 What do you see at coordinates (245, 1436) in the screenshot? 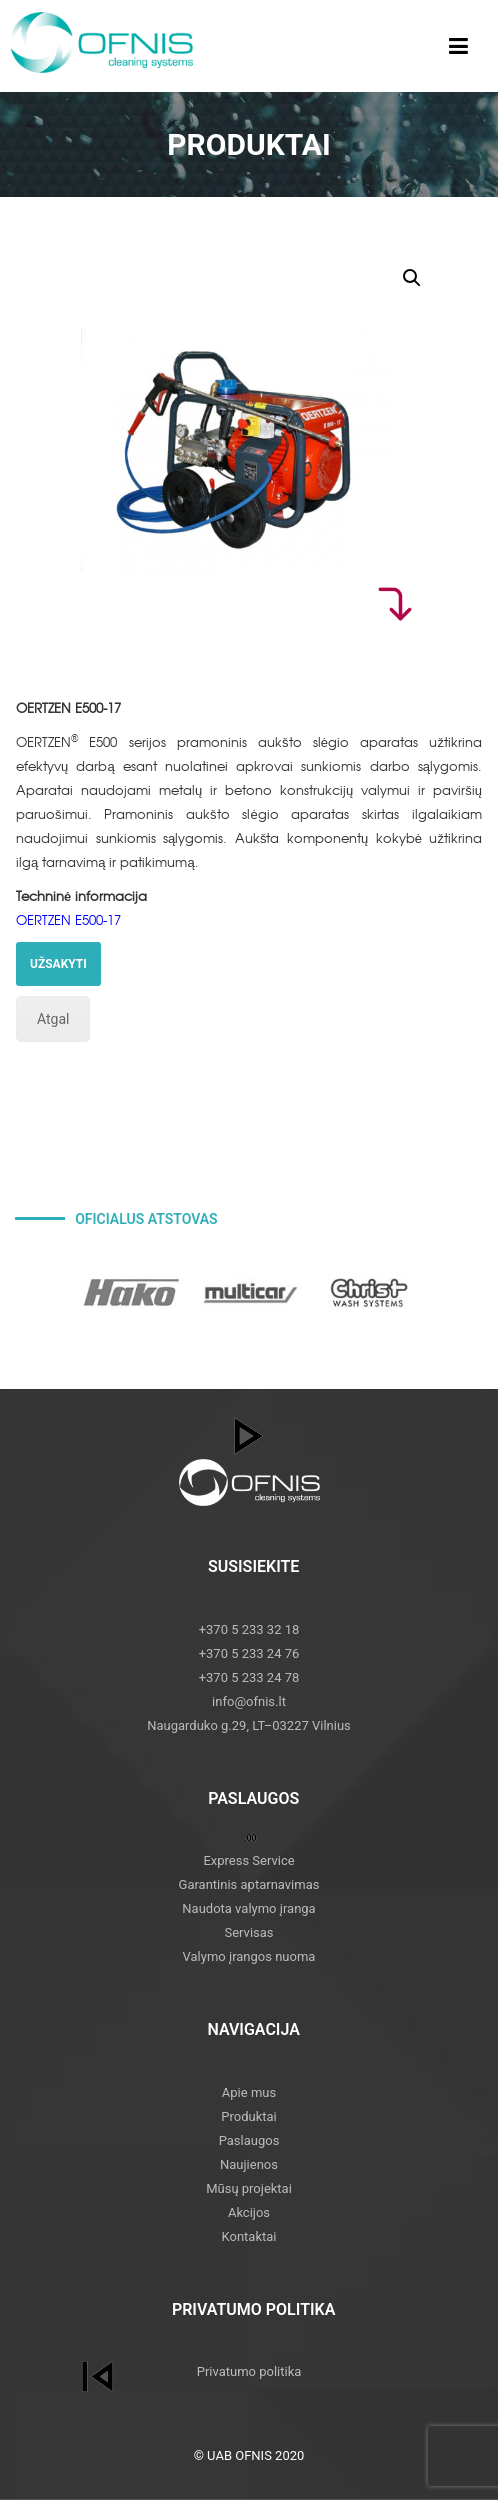
I see `play media or video content` at bounding box center [245, 1436].